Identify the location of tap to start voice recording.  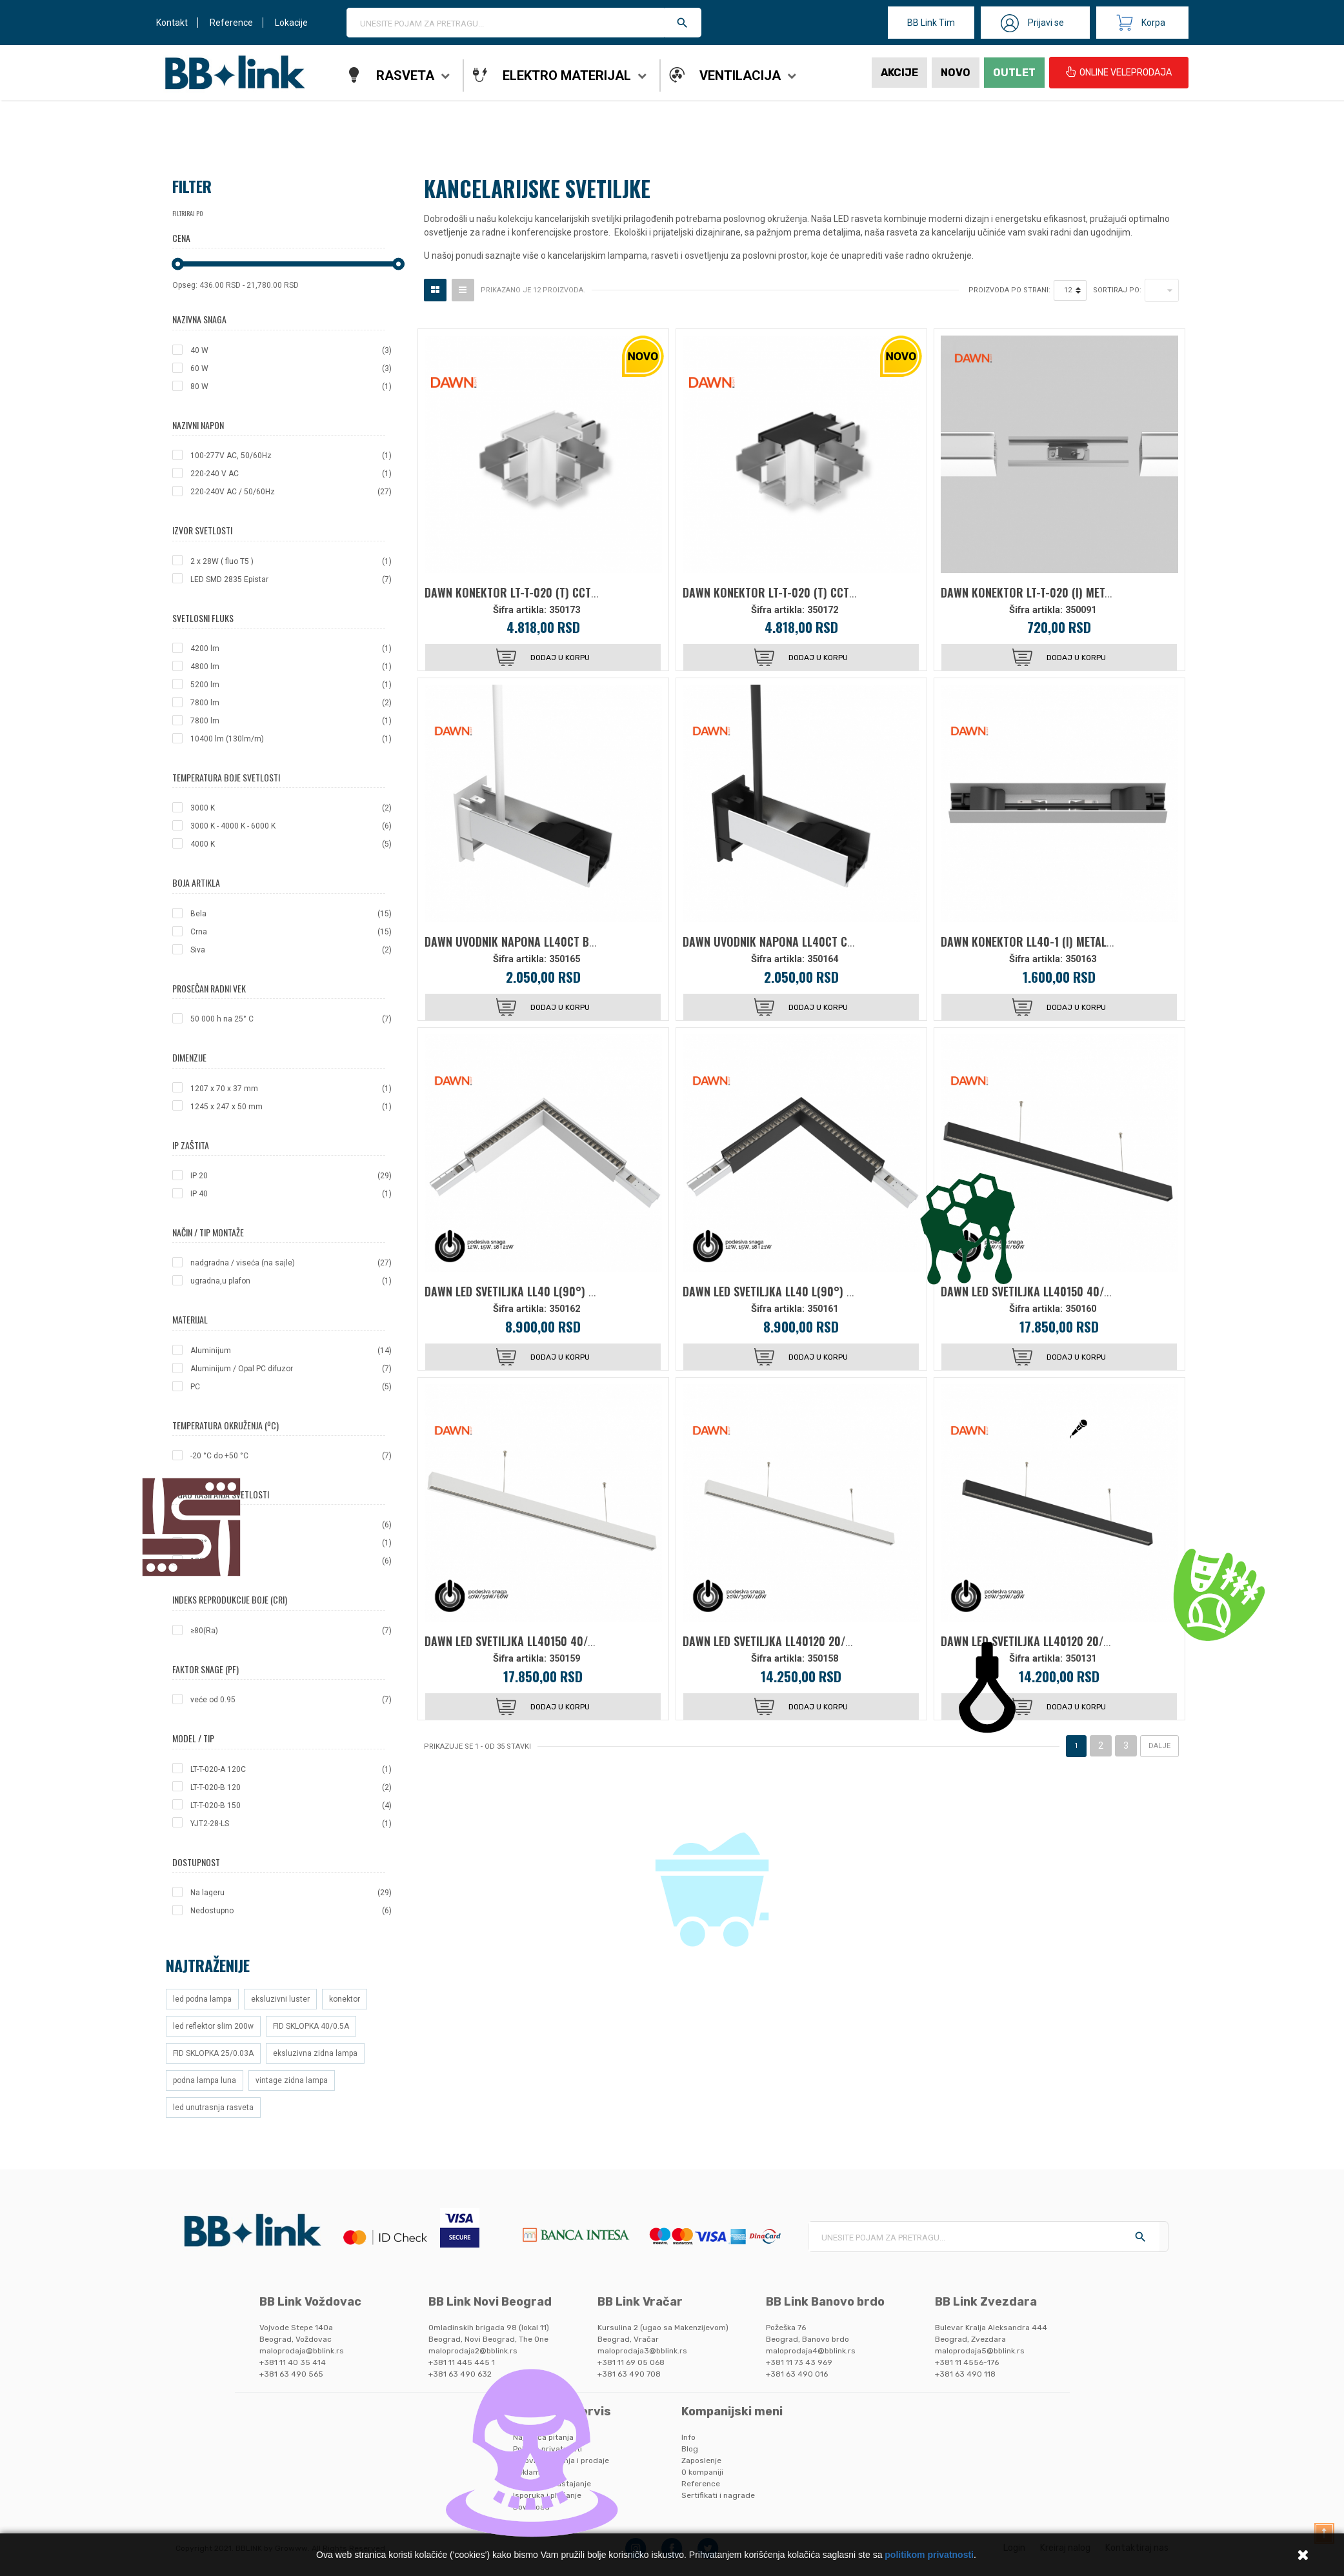
(1078, 1429).